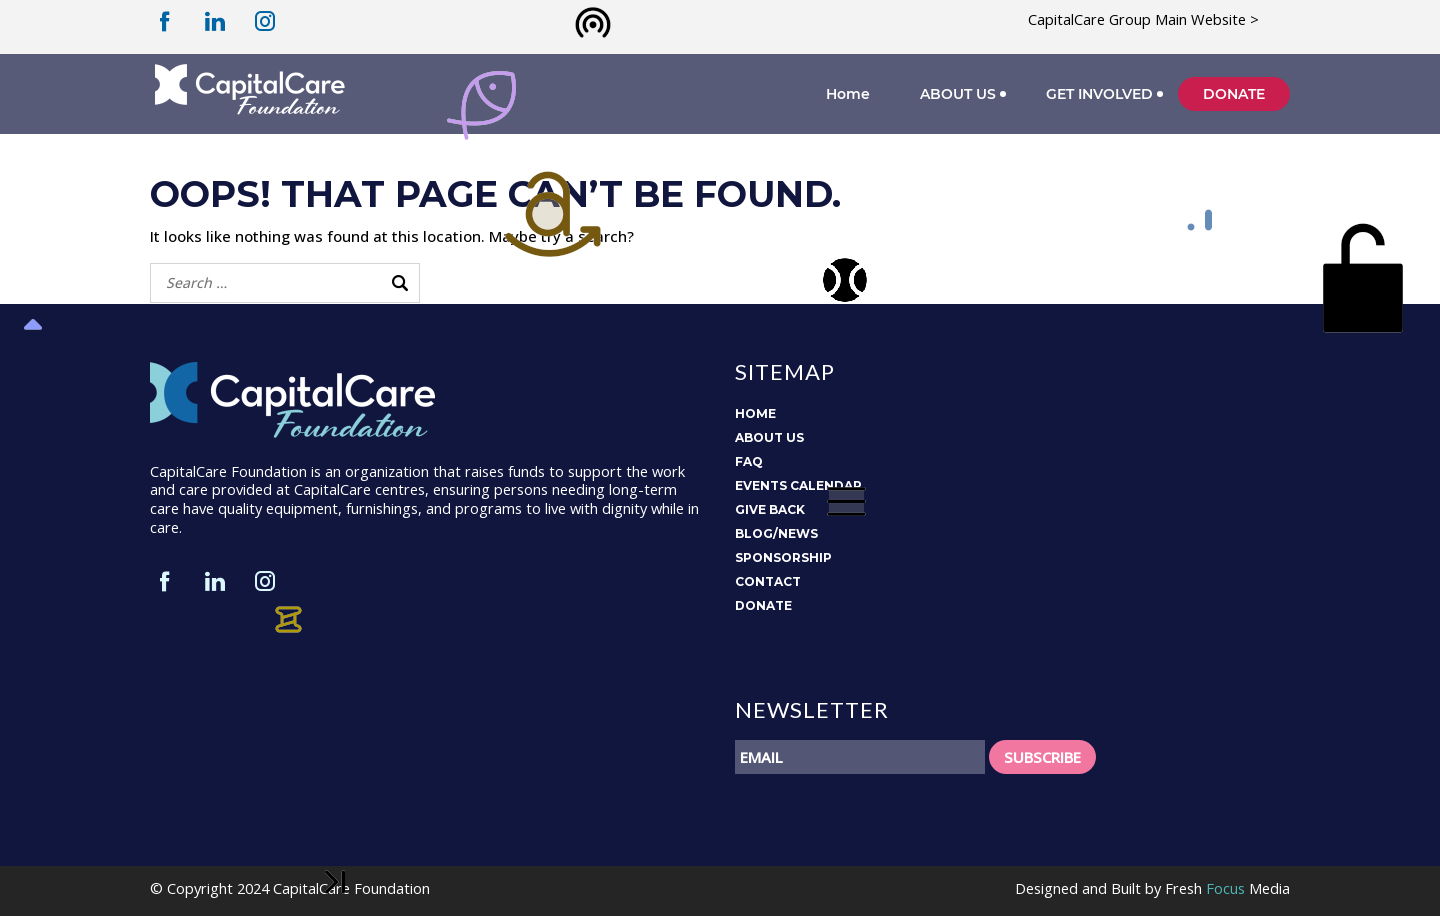  I want to click on unlocked or unsecured state, so click(1363, 278).